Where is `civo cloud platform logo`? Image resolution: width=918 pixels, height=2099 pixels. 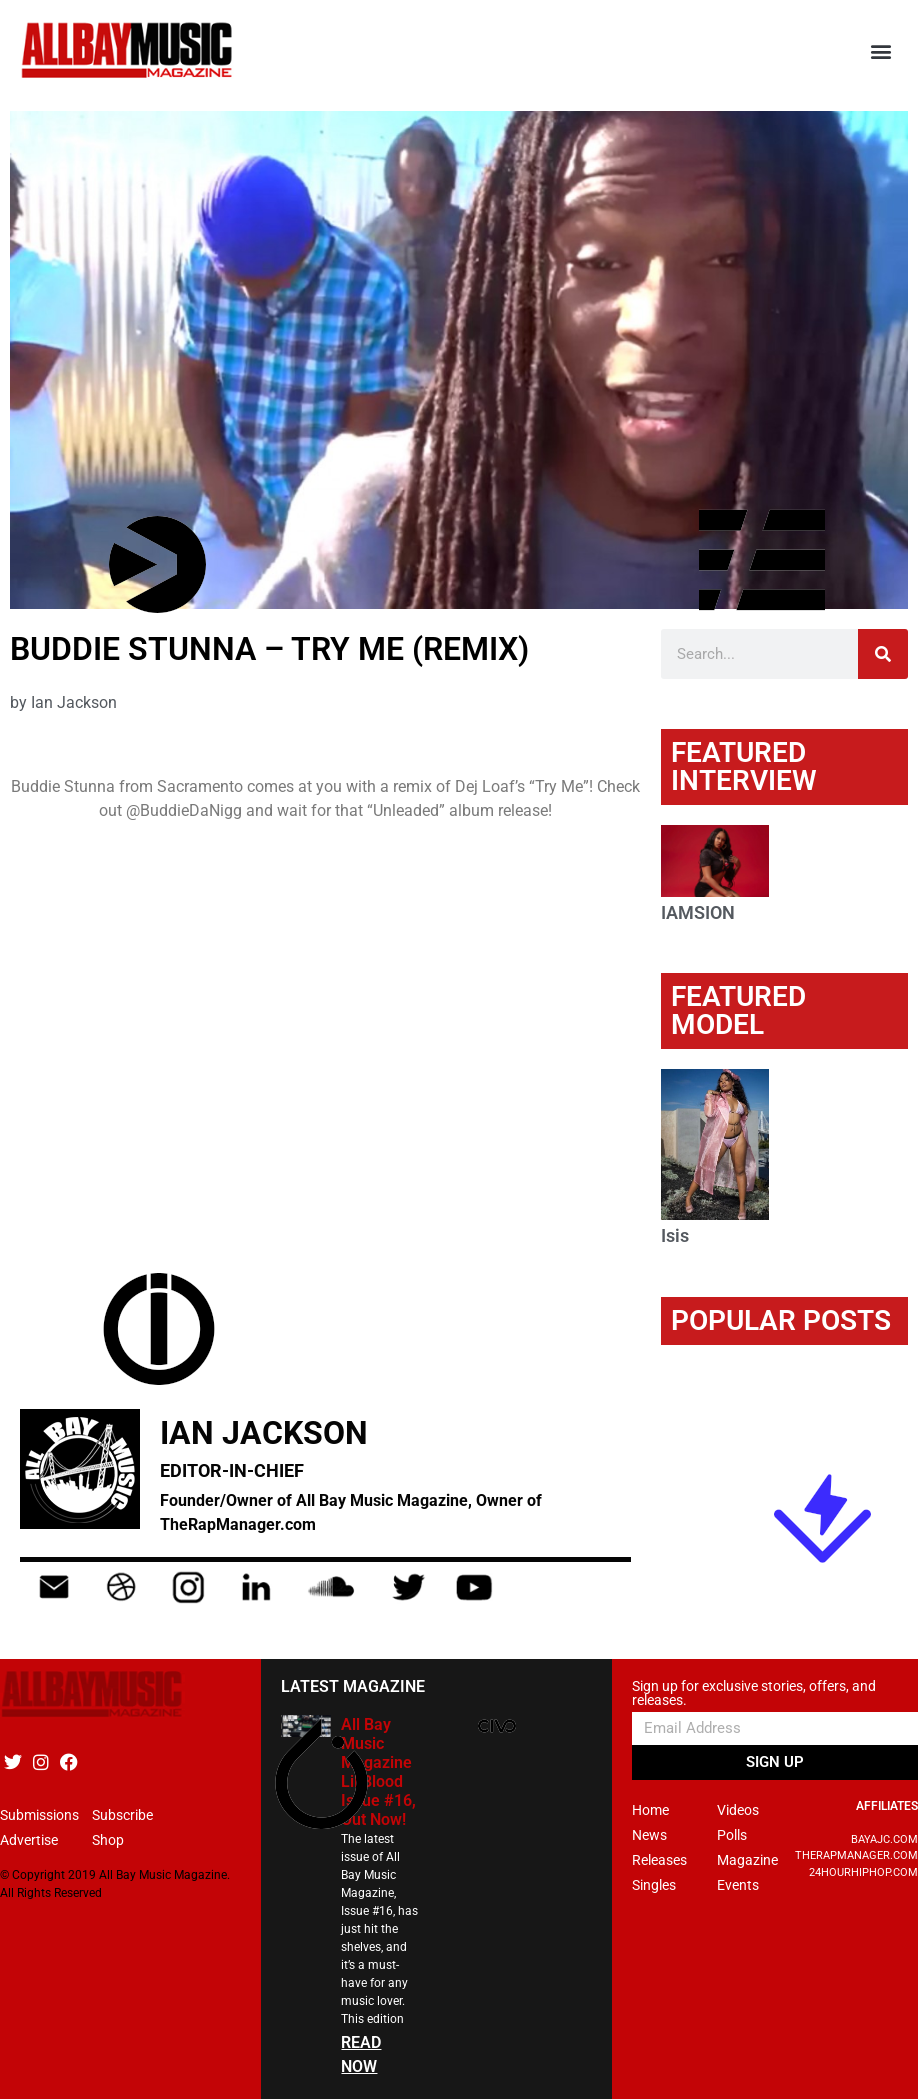 civo cloud platform logo is located at coordinates (497, 1726).